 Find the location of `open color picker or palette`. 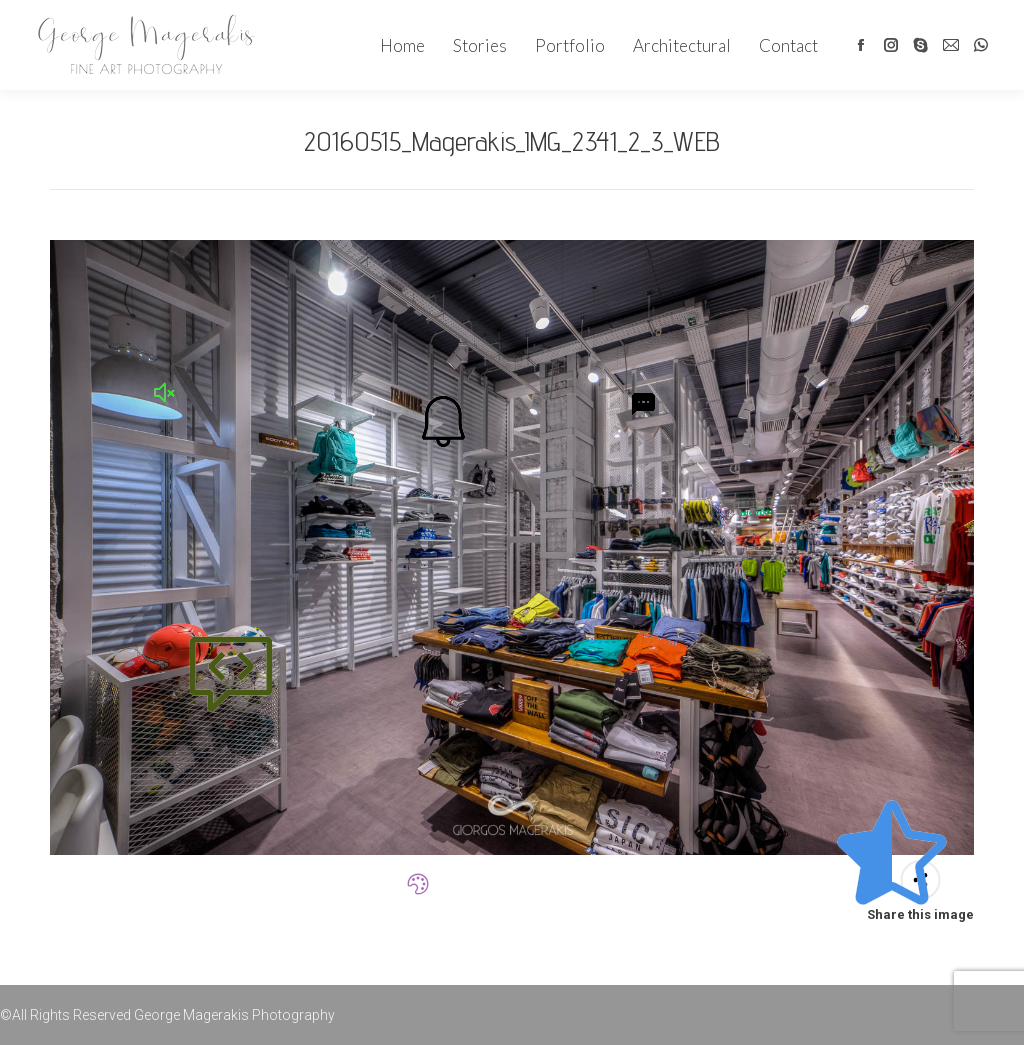

open color picker or palette is located at coordinates (418, 884).